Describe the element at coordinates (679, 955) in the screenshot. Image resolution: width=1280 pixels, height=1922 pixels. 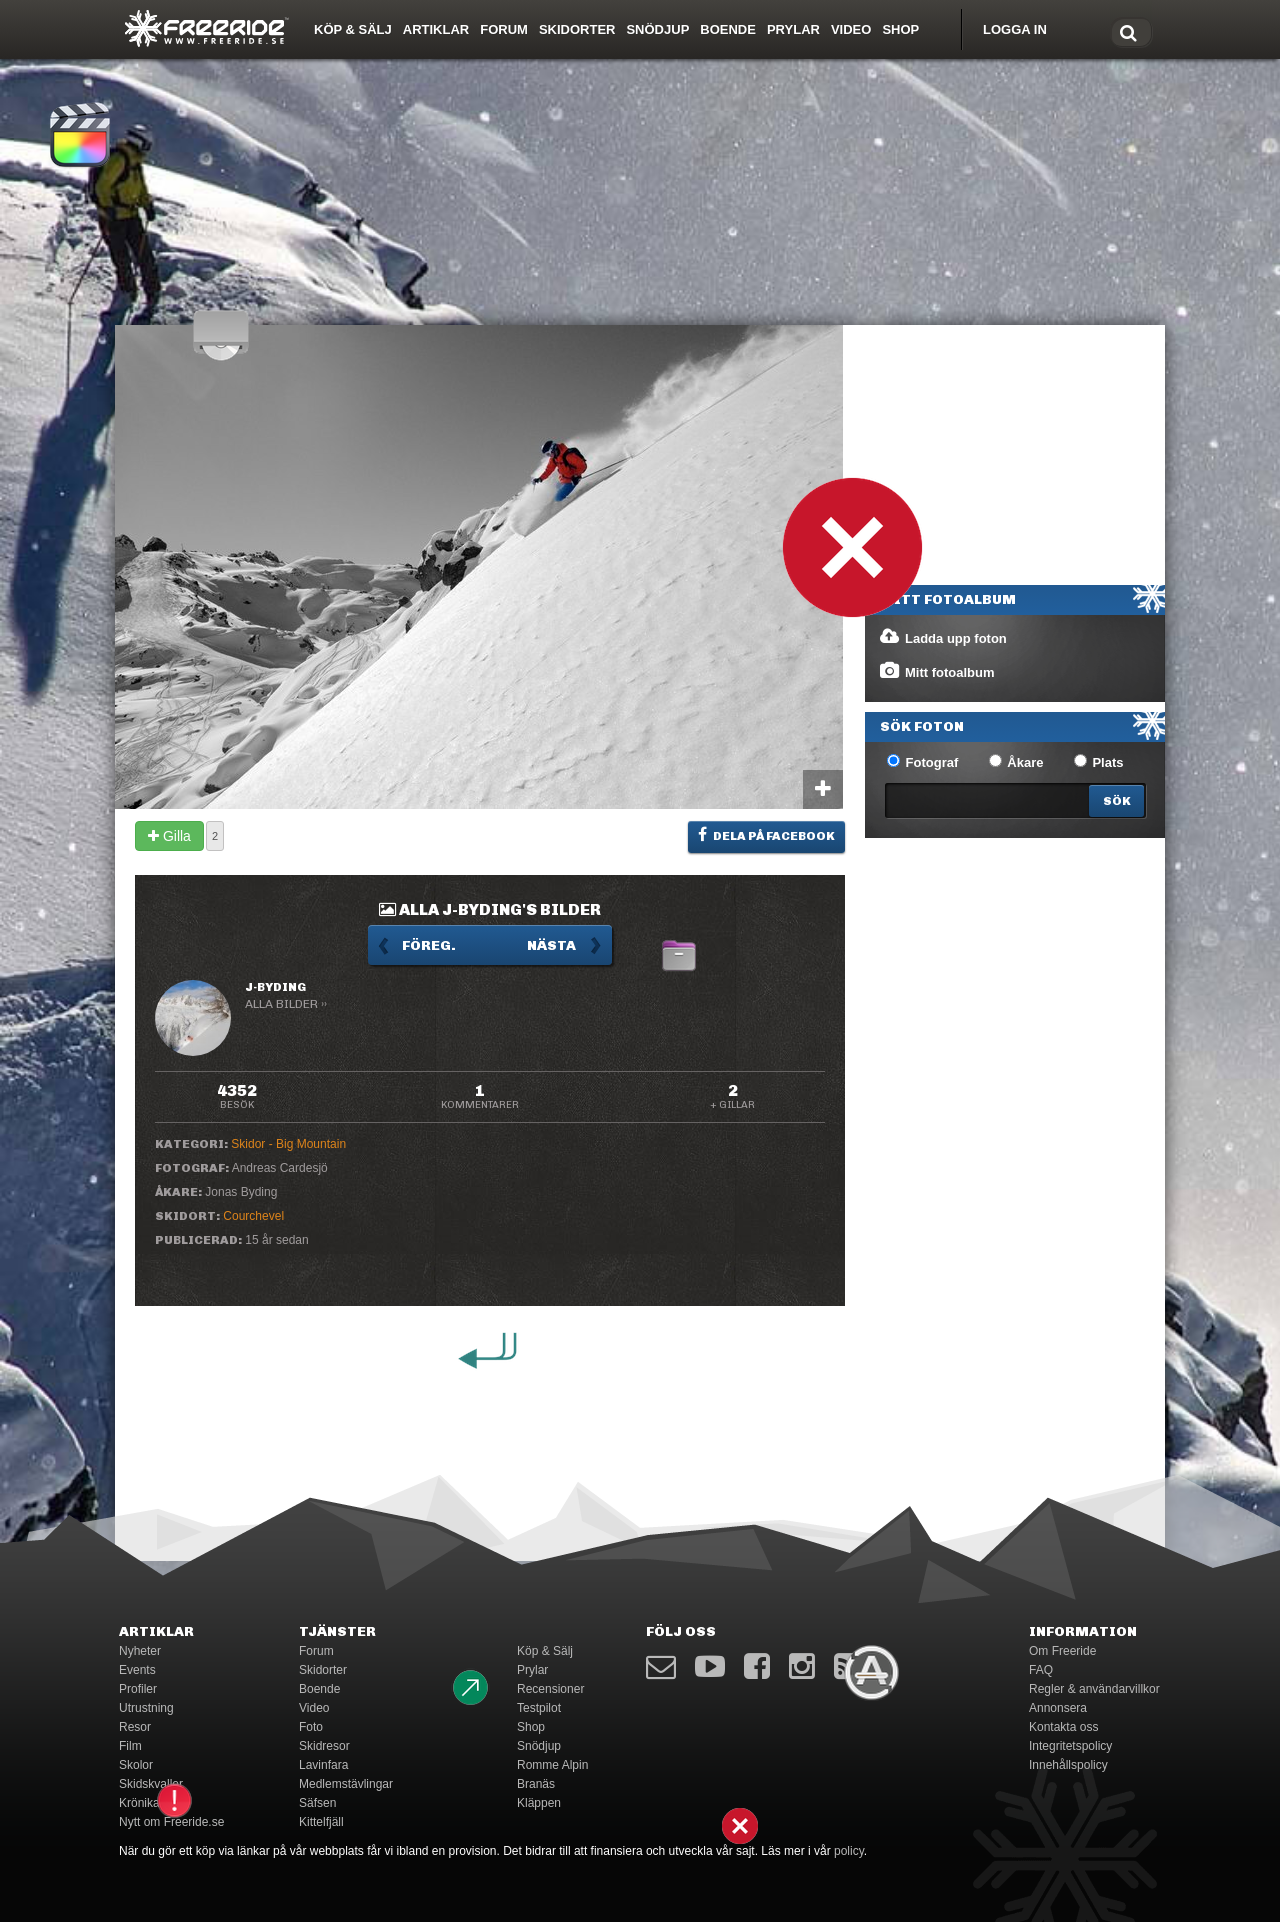
I see `open the file manager` at that location.